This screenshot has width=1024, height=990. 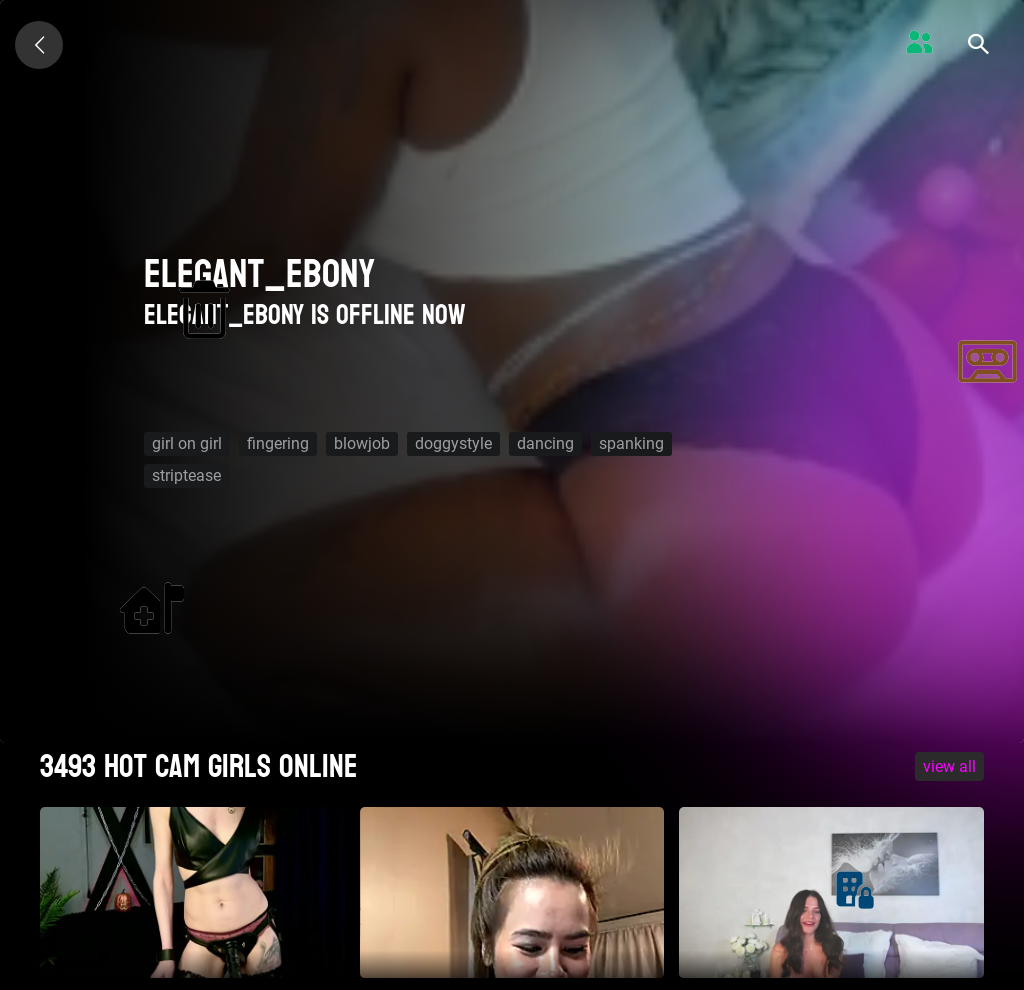 What do you see at coordinates (987, 361) in the screenshot?
I see `access audio recordings or voice memos` at bounding box center [987, 361].